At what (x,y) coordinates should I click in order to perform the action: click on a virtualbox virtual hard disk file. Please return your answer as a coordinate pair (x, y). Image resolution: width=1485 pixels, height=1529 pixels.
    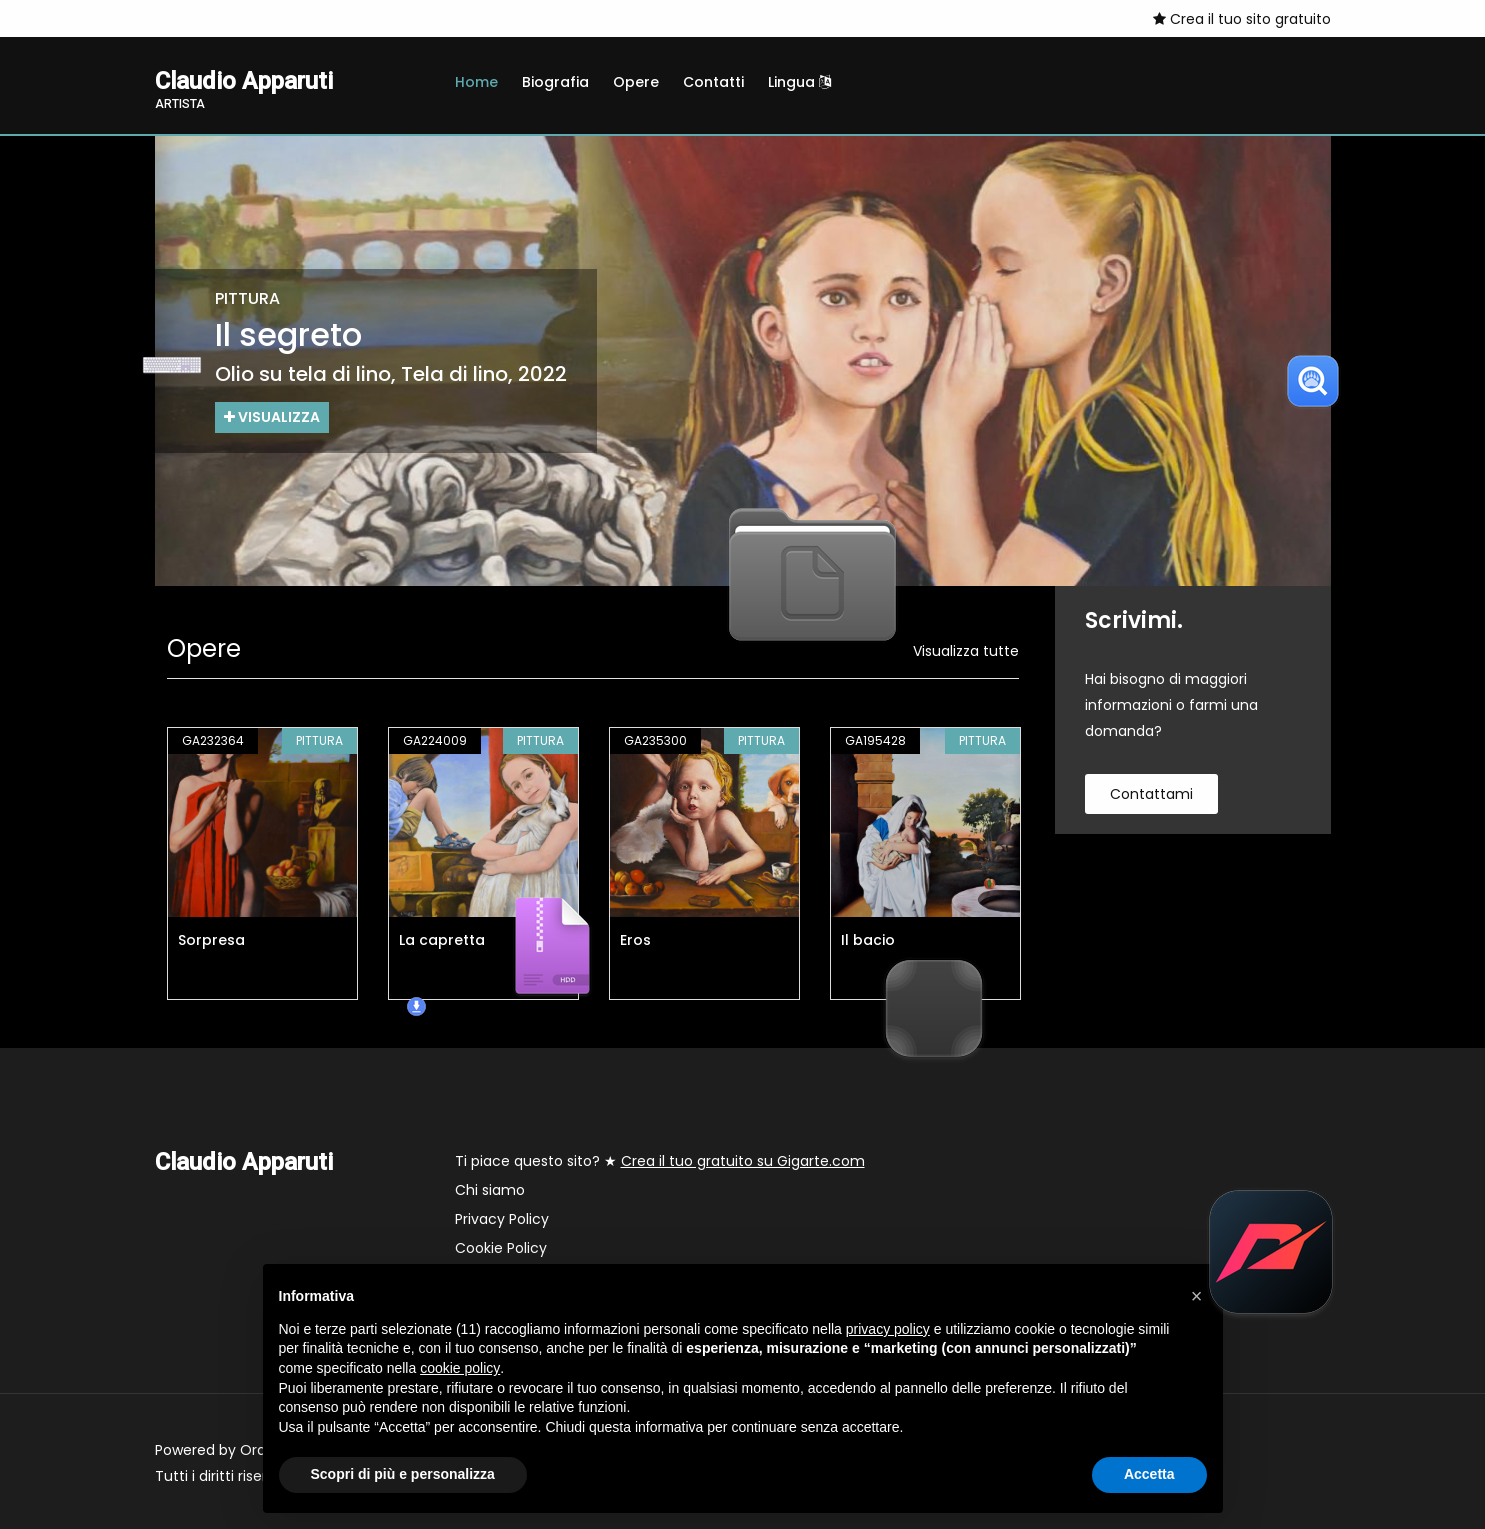
    Looking at the image, I should click on (552, 947).